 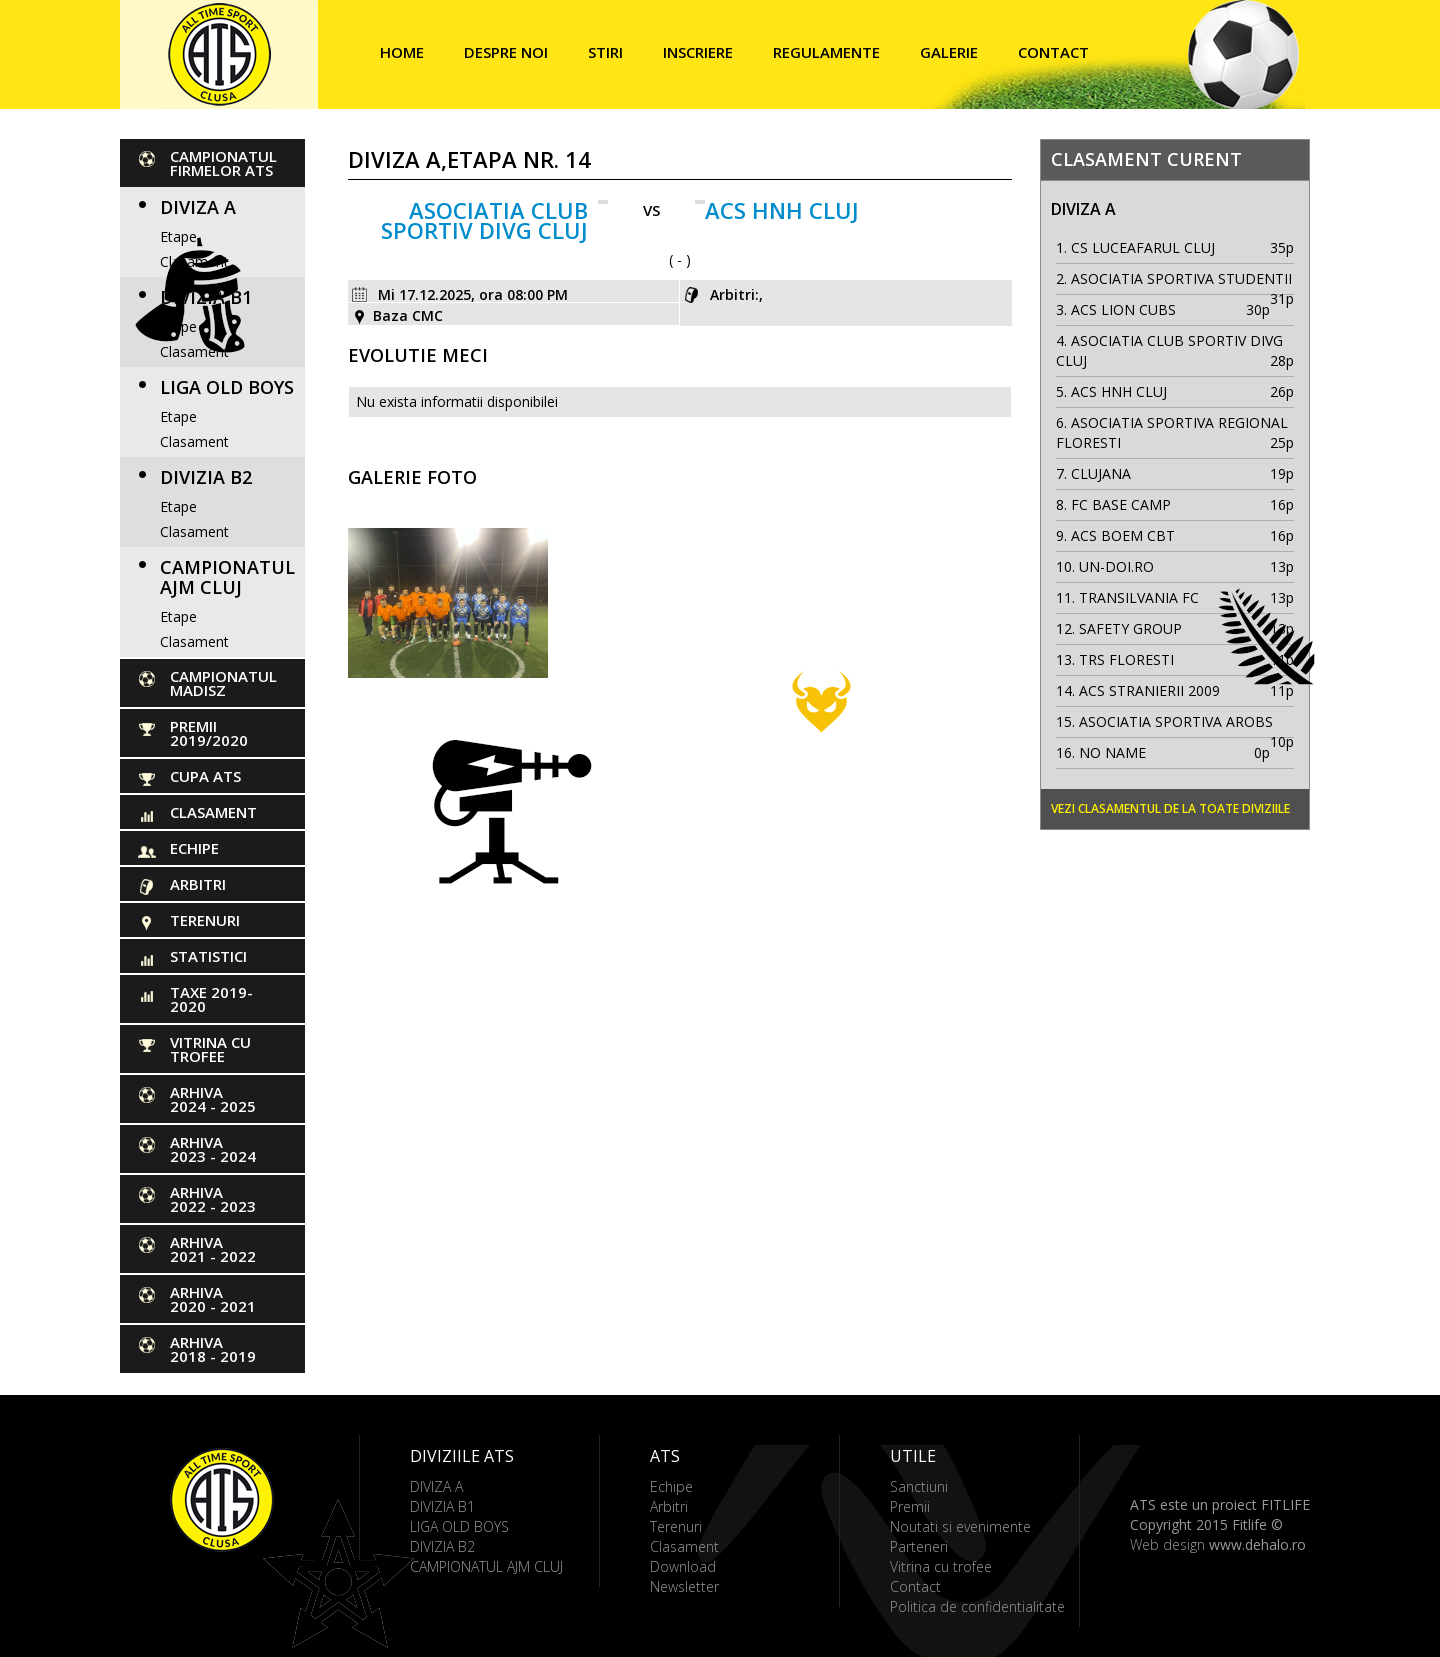 What do you see at coordinates (512, 804) in the screenshot?
I see `deploy tesla turret defense unit` at bounding box center [512, 804].